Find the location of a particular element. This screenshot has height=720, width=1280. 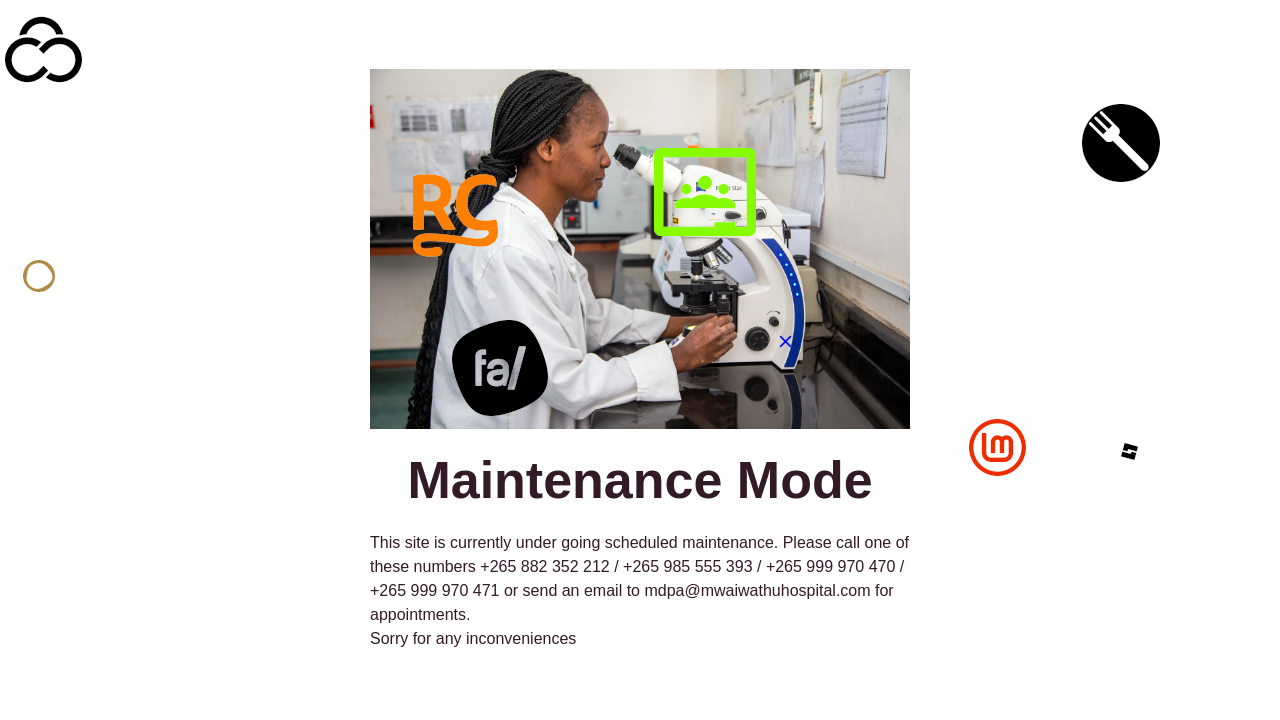

open Google Classroom app is located at coordinates (705, 192).